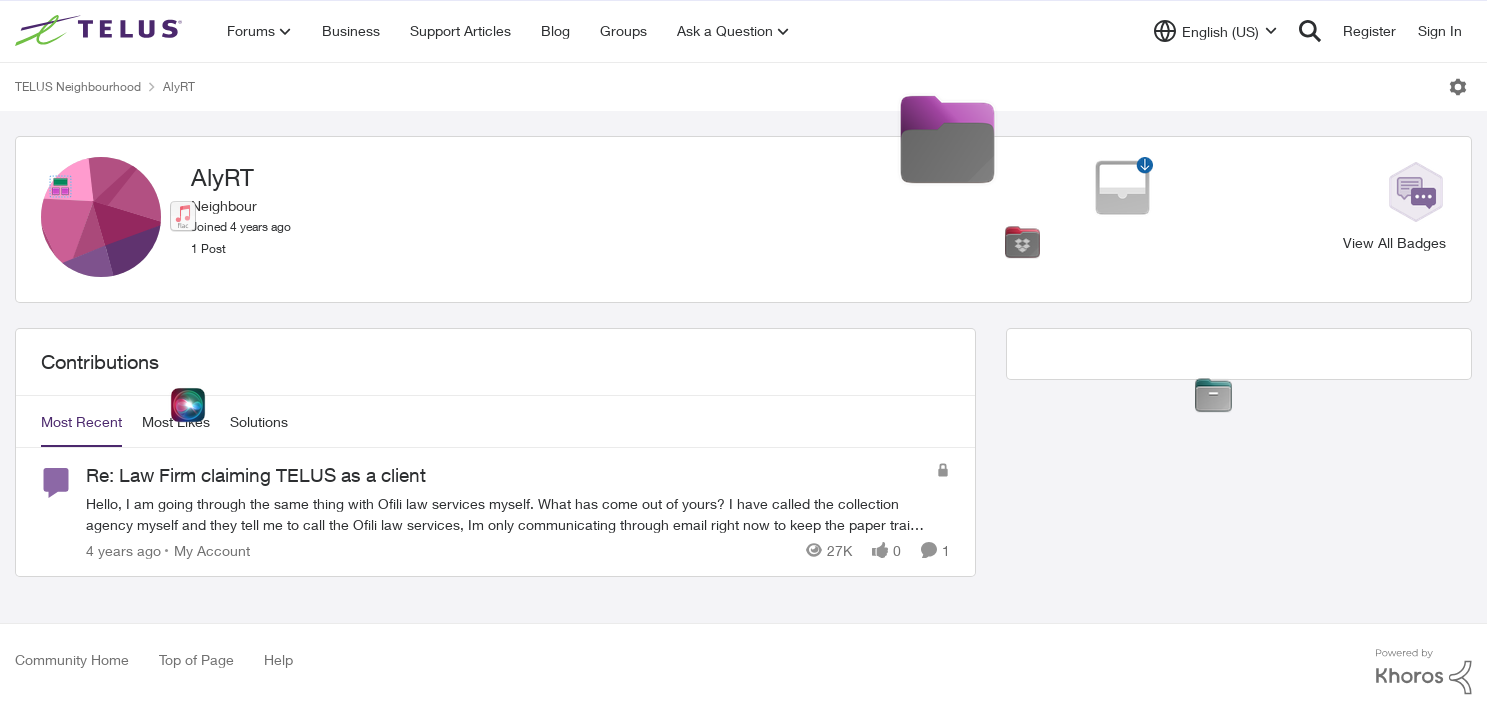  What do you see at coordinates (1022, 241) in the screenshot?
I see `open your dropbox folder` at bounding box center [1022, 241].